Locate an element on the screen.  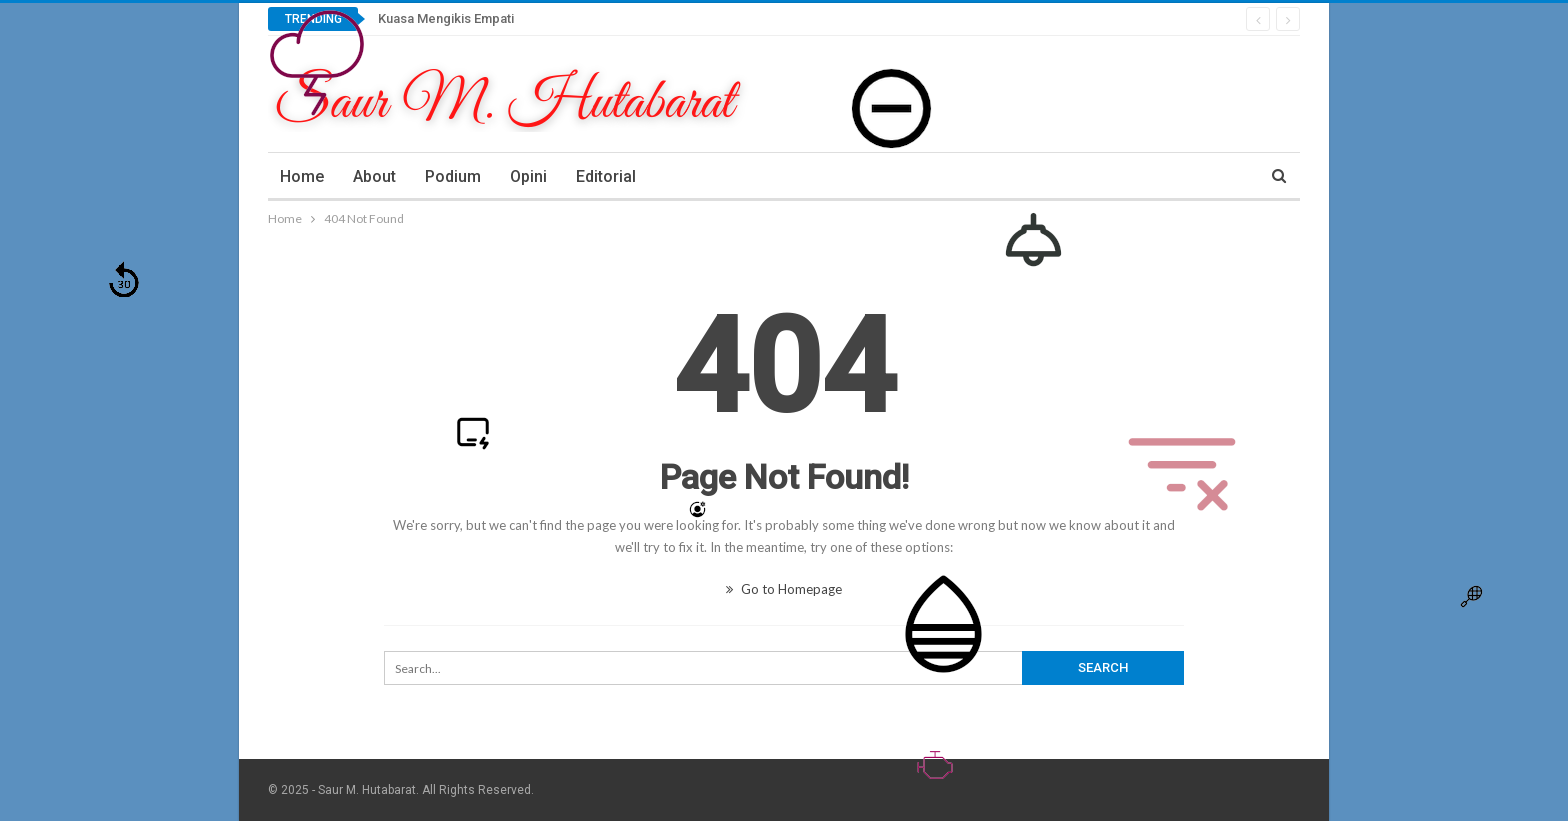
tablet charging in landscape mode is located at coordinates (473, 432).